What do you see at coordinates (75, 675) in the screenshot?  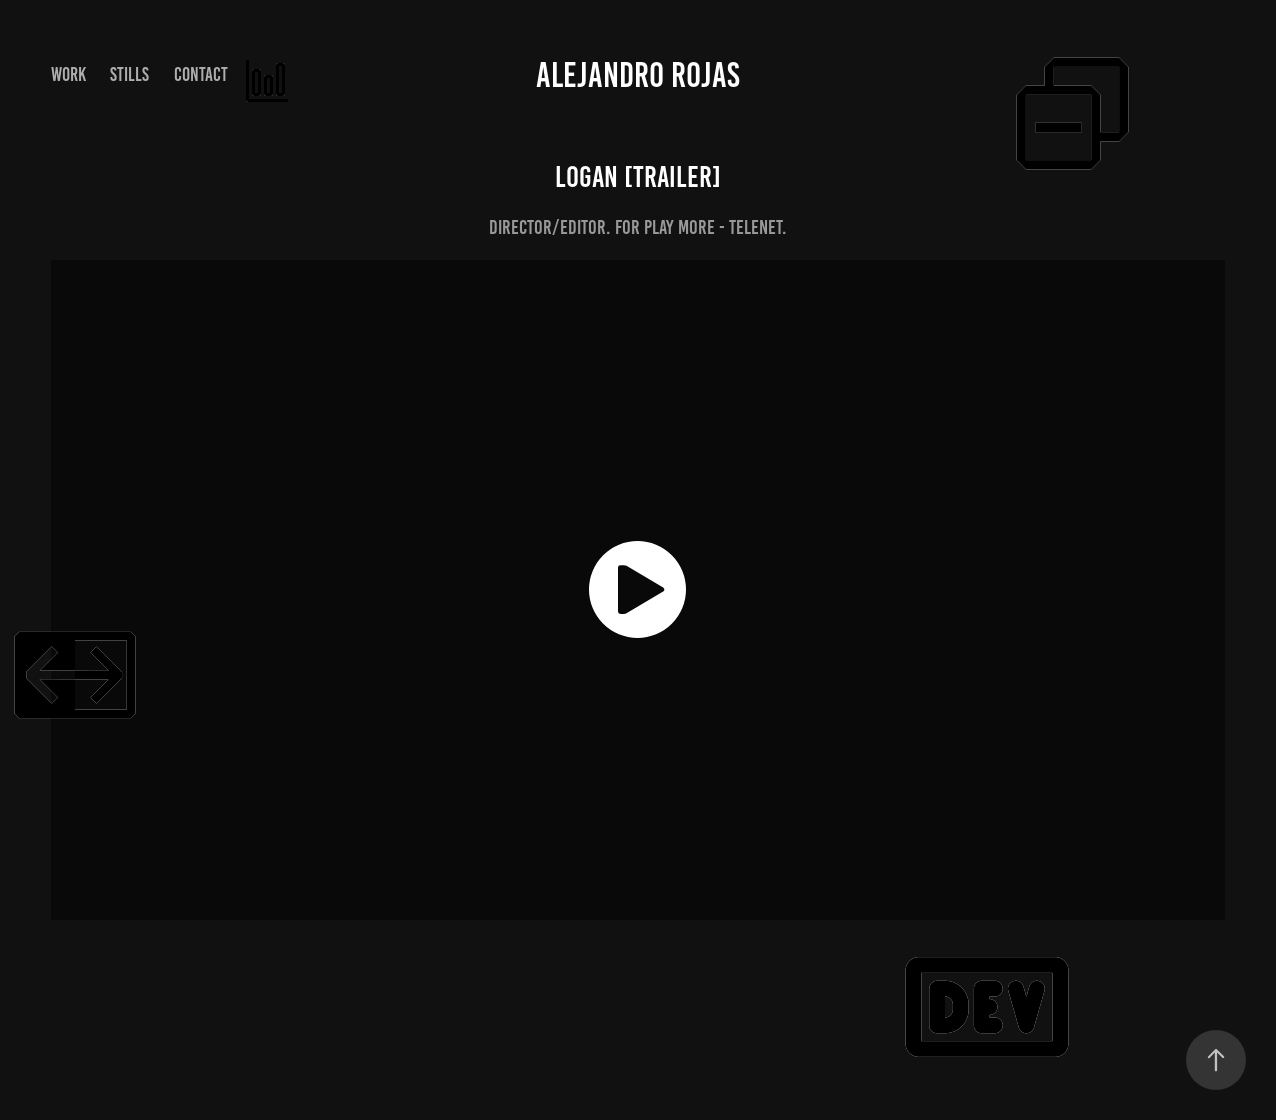 I see `toggle between true/false boolean values` at bounding box center [75, 675].